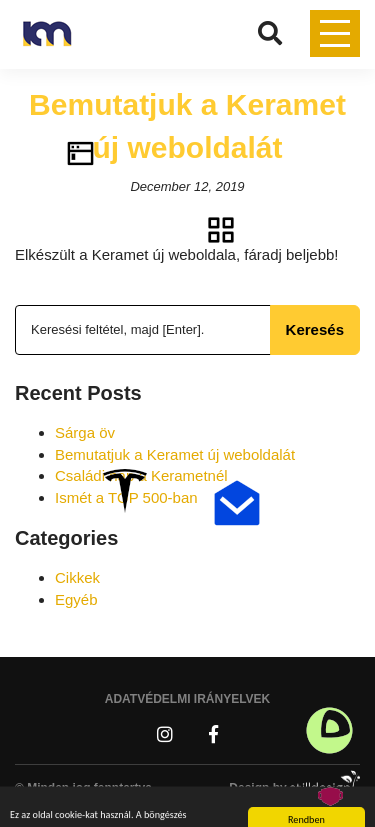  What do you see at coordinates (330, 796) in the screenshot?
I see `health and safety guidelines indicator` at bounding box center [330, 796].